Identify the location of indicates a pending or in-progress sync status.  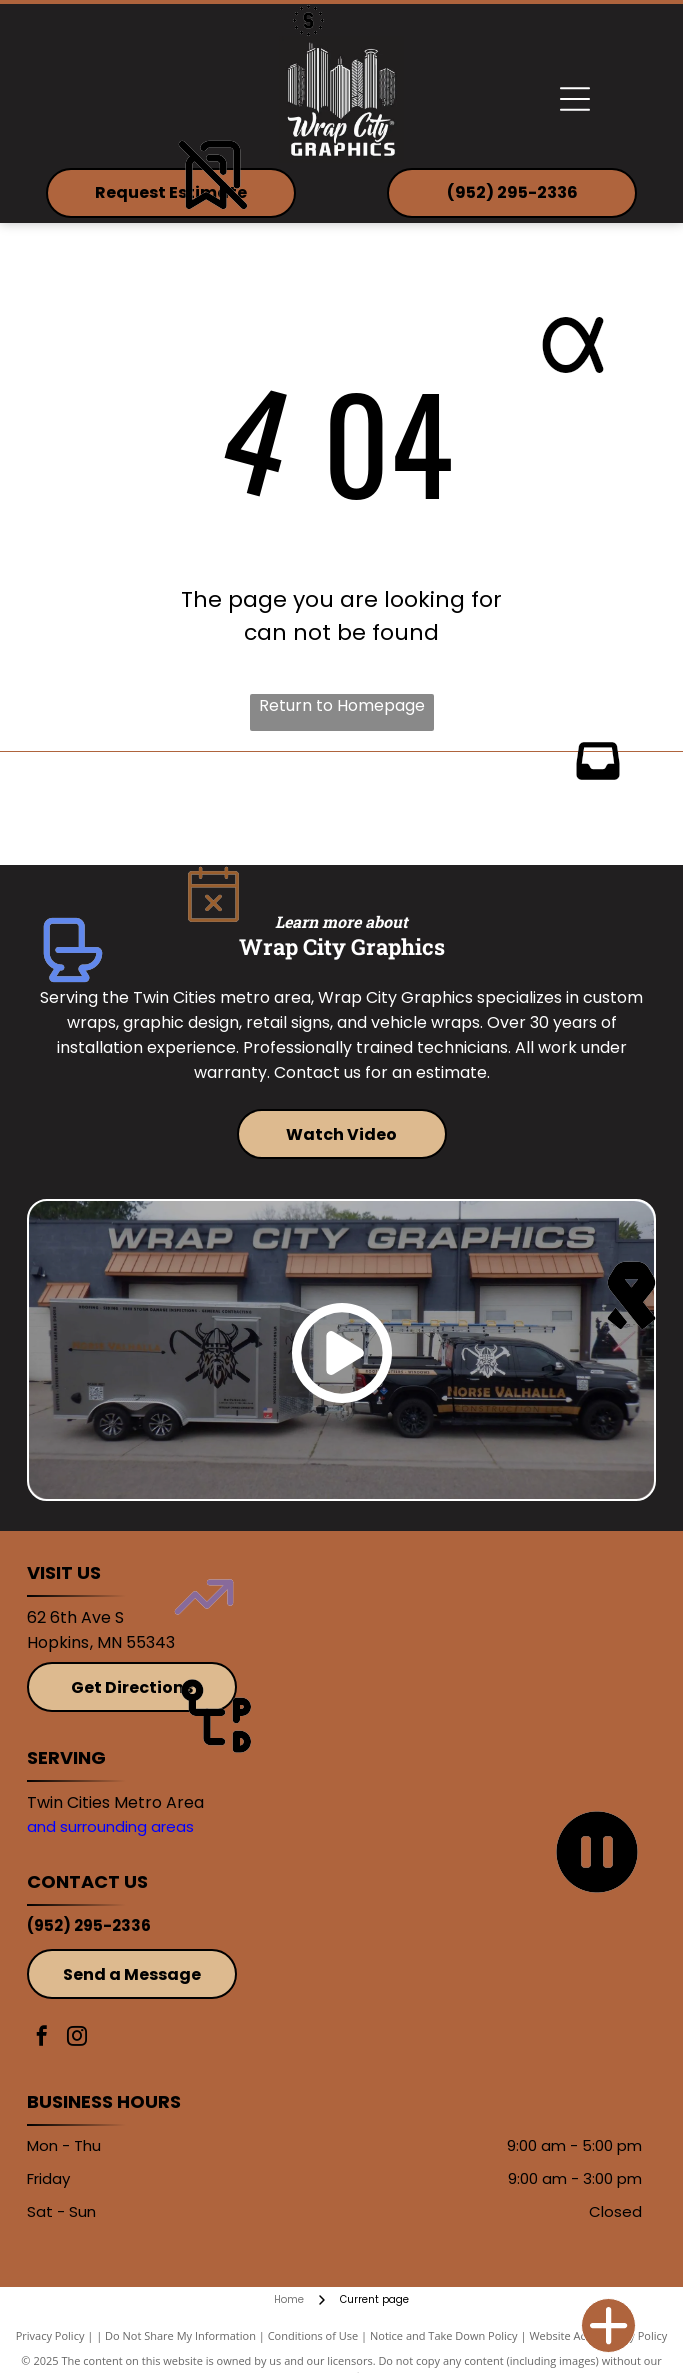
(308, 20).